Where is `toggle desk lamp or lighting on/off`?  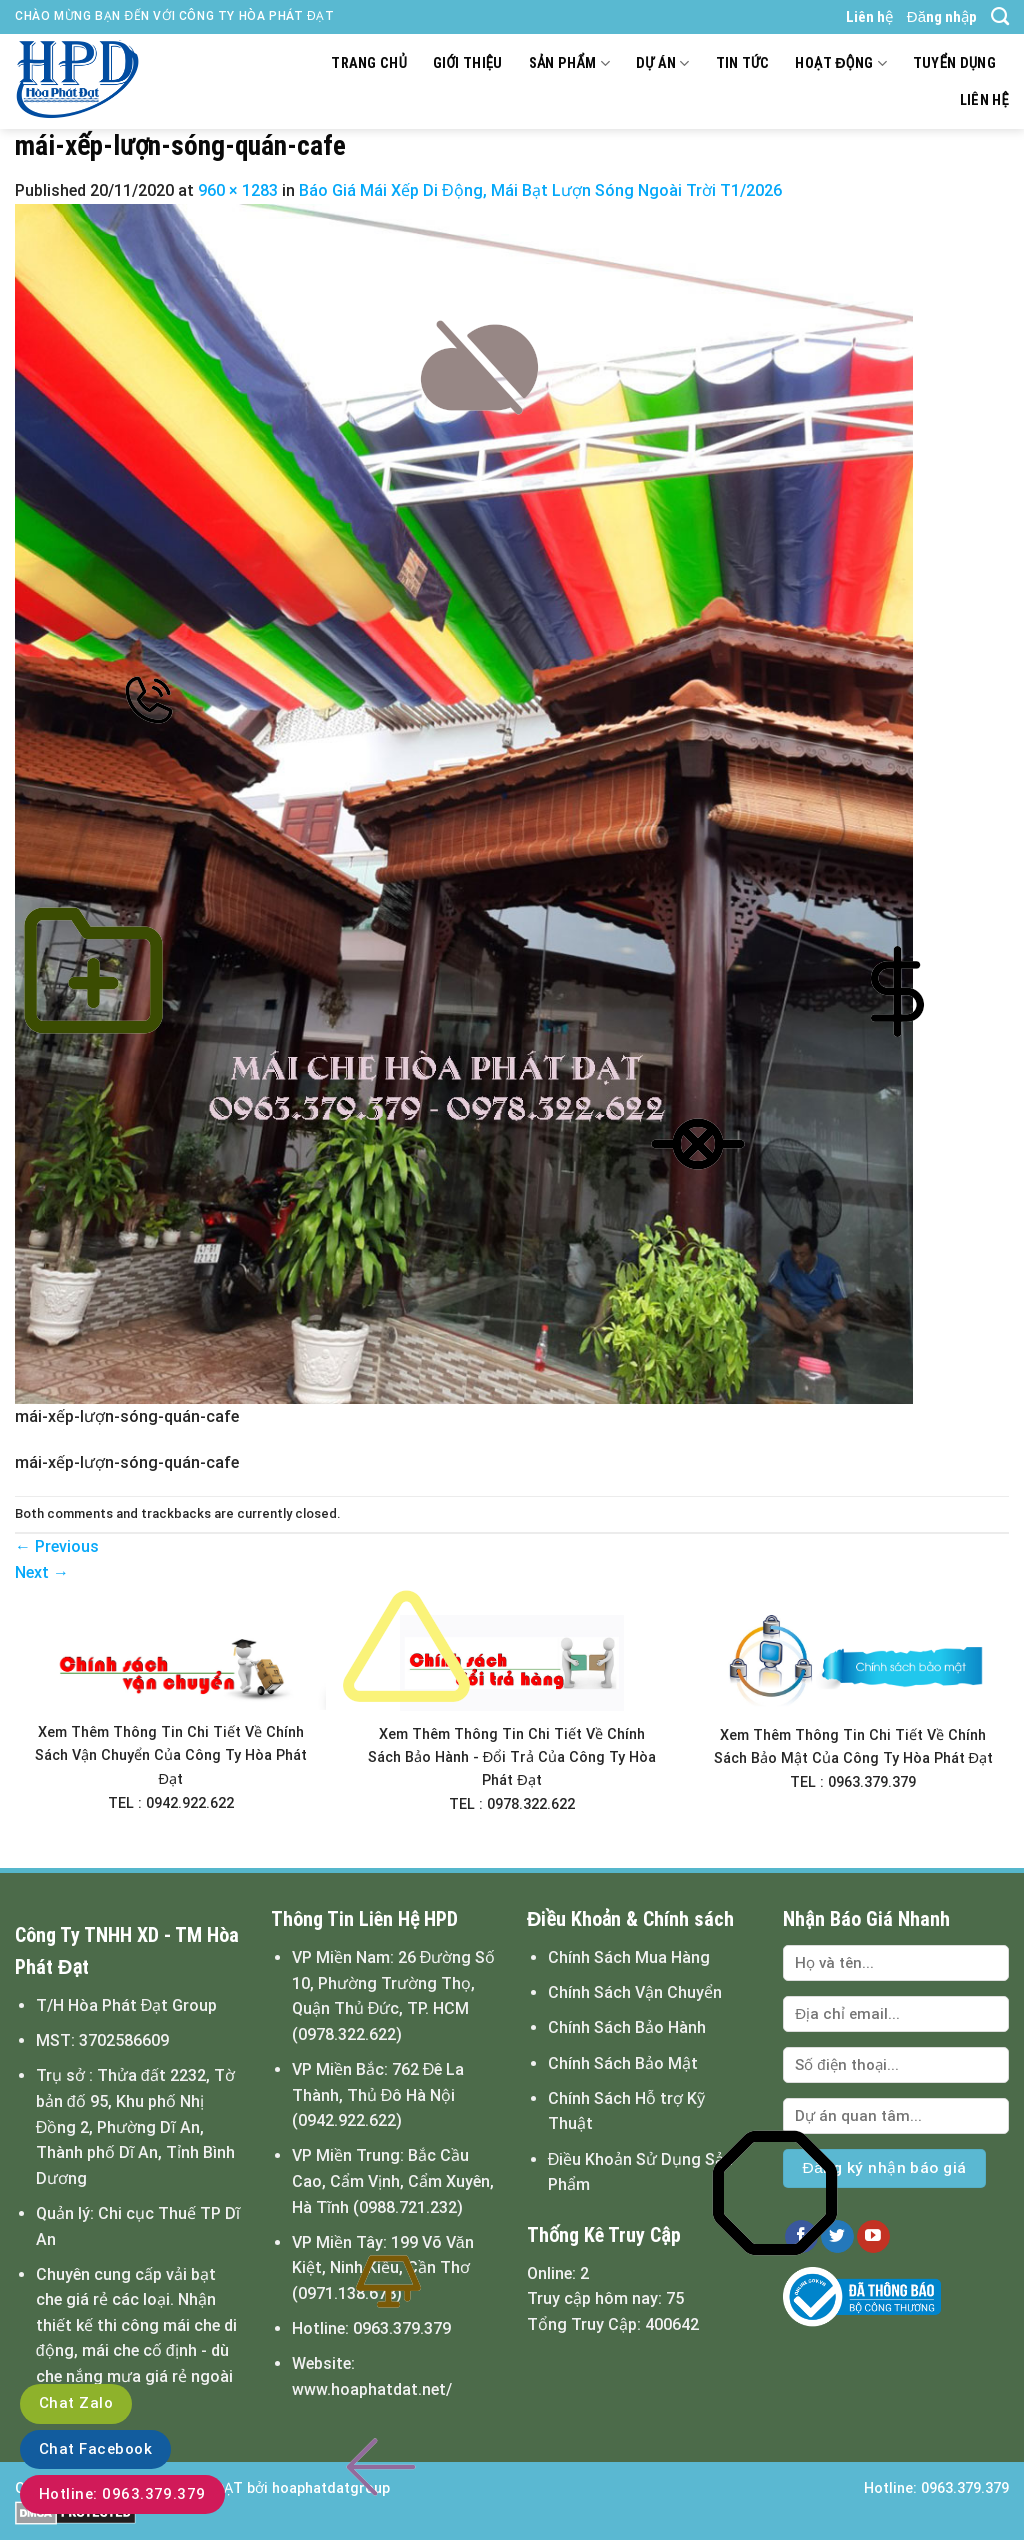
toggle desk lamp or lighting on/off is located at coordinates (388, 2281).